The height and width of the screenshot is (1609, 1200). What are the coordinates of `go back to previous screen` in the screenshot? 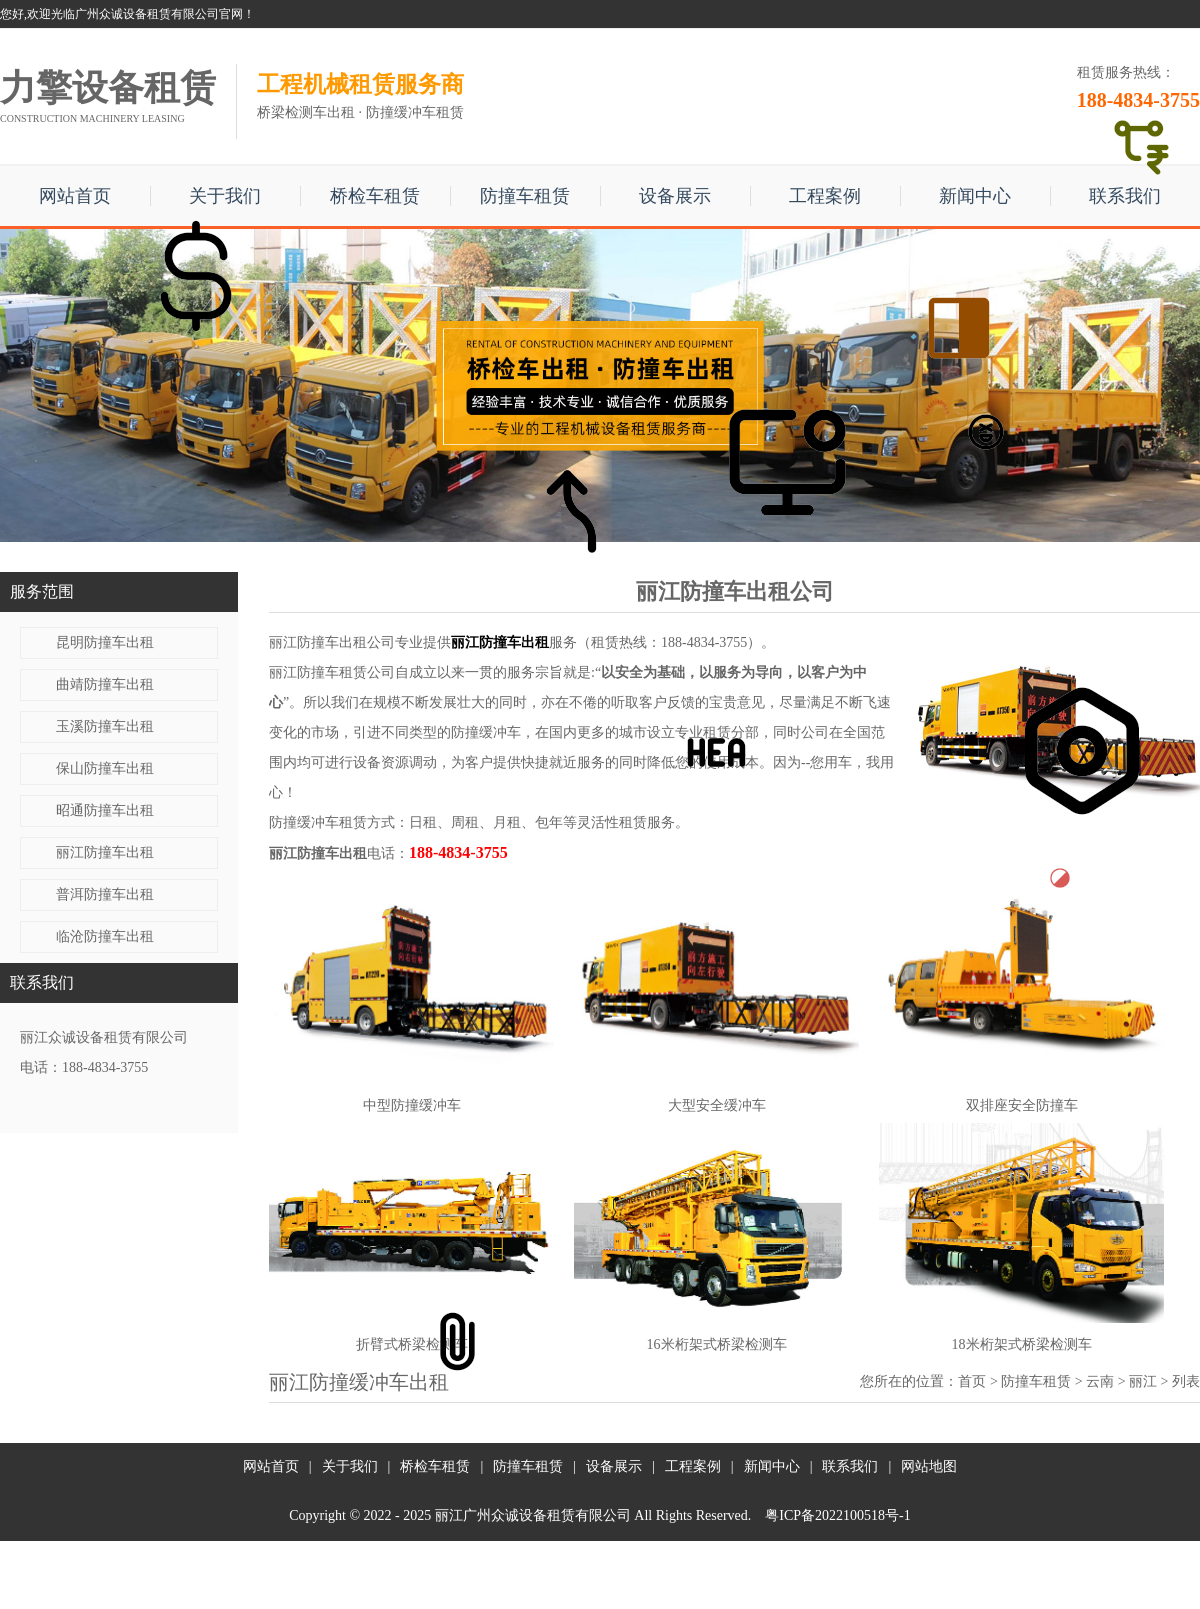 It's located at (575, 511).